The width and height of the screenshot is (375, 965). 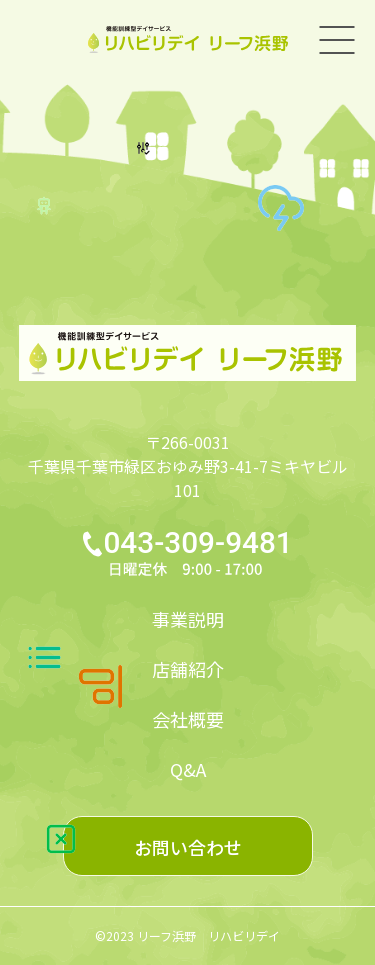 I want to click on indicates thunderstorm or severe weather conditions, so click(x=281, y=208).